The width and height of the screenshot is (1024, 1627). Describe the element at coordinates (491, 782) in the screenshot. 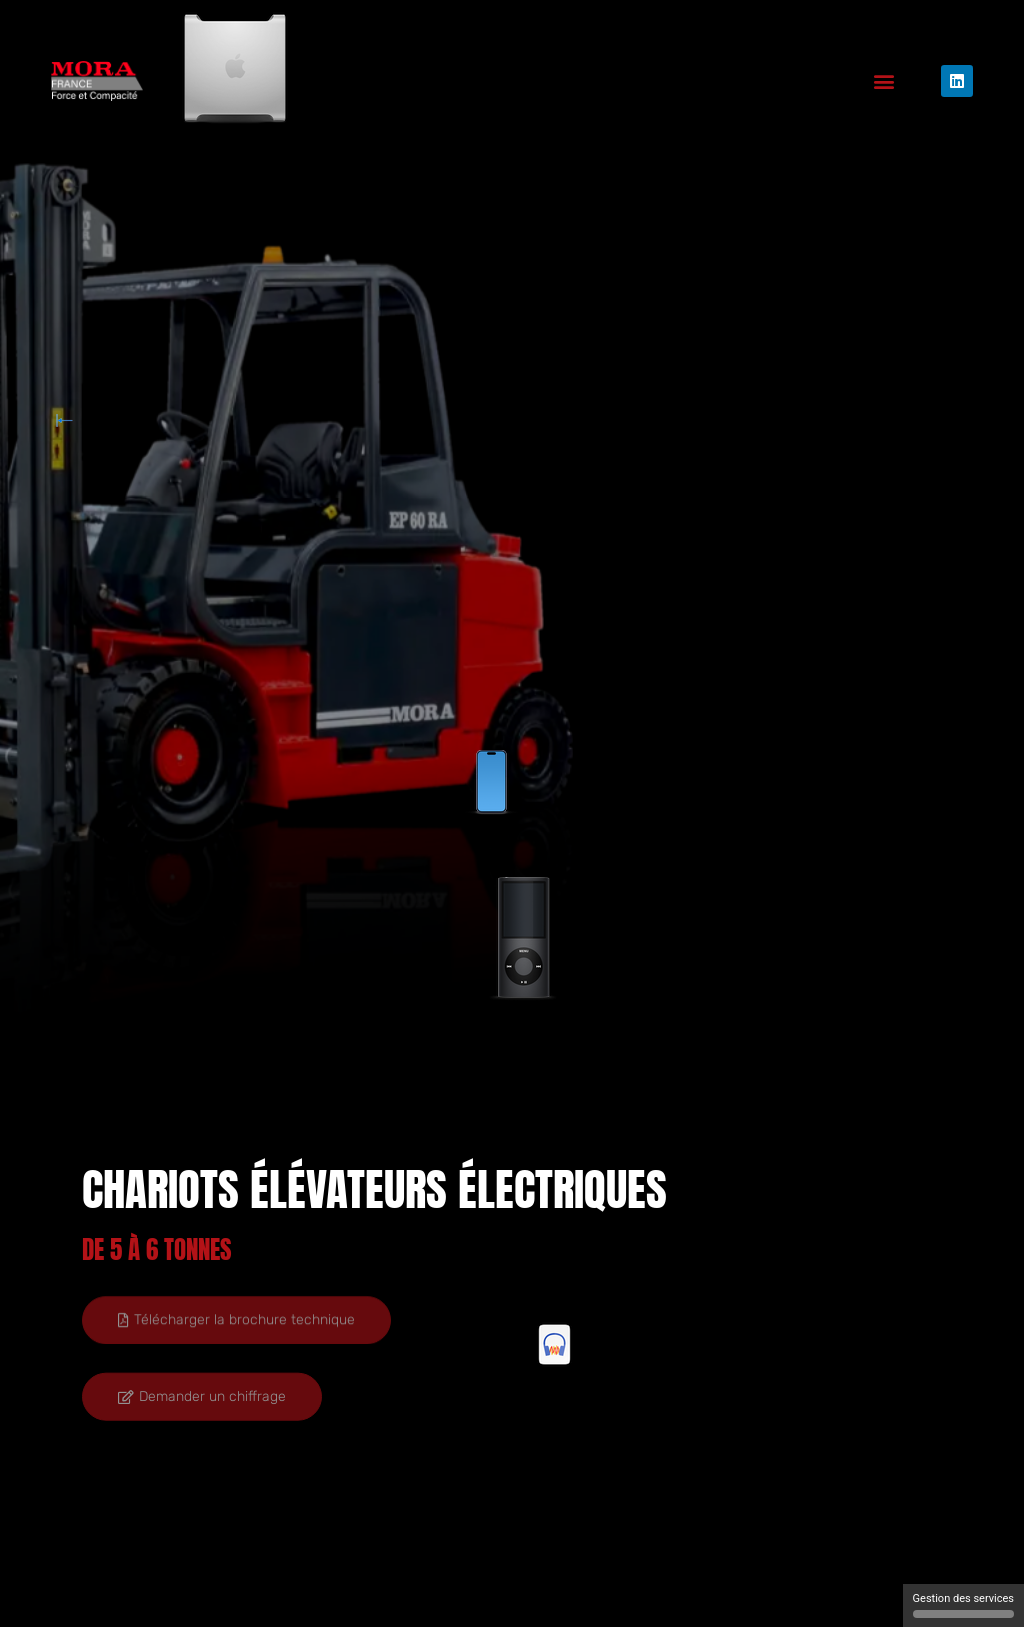

I see `indicates a connected iPhone device` at that location.